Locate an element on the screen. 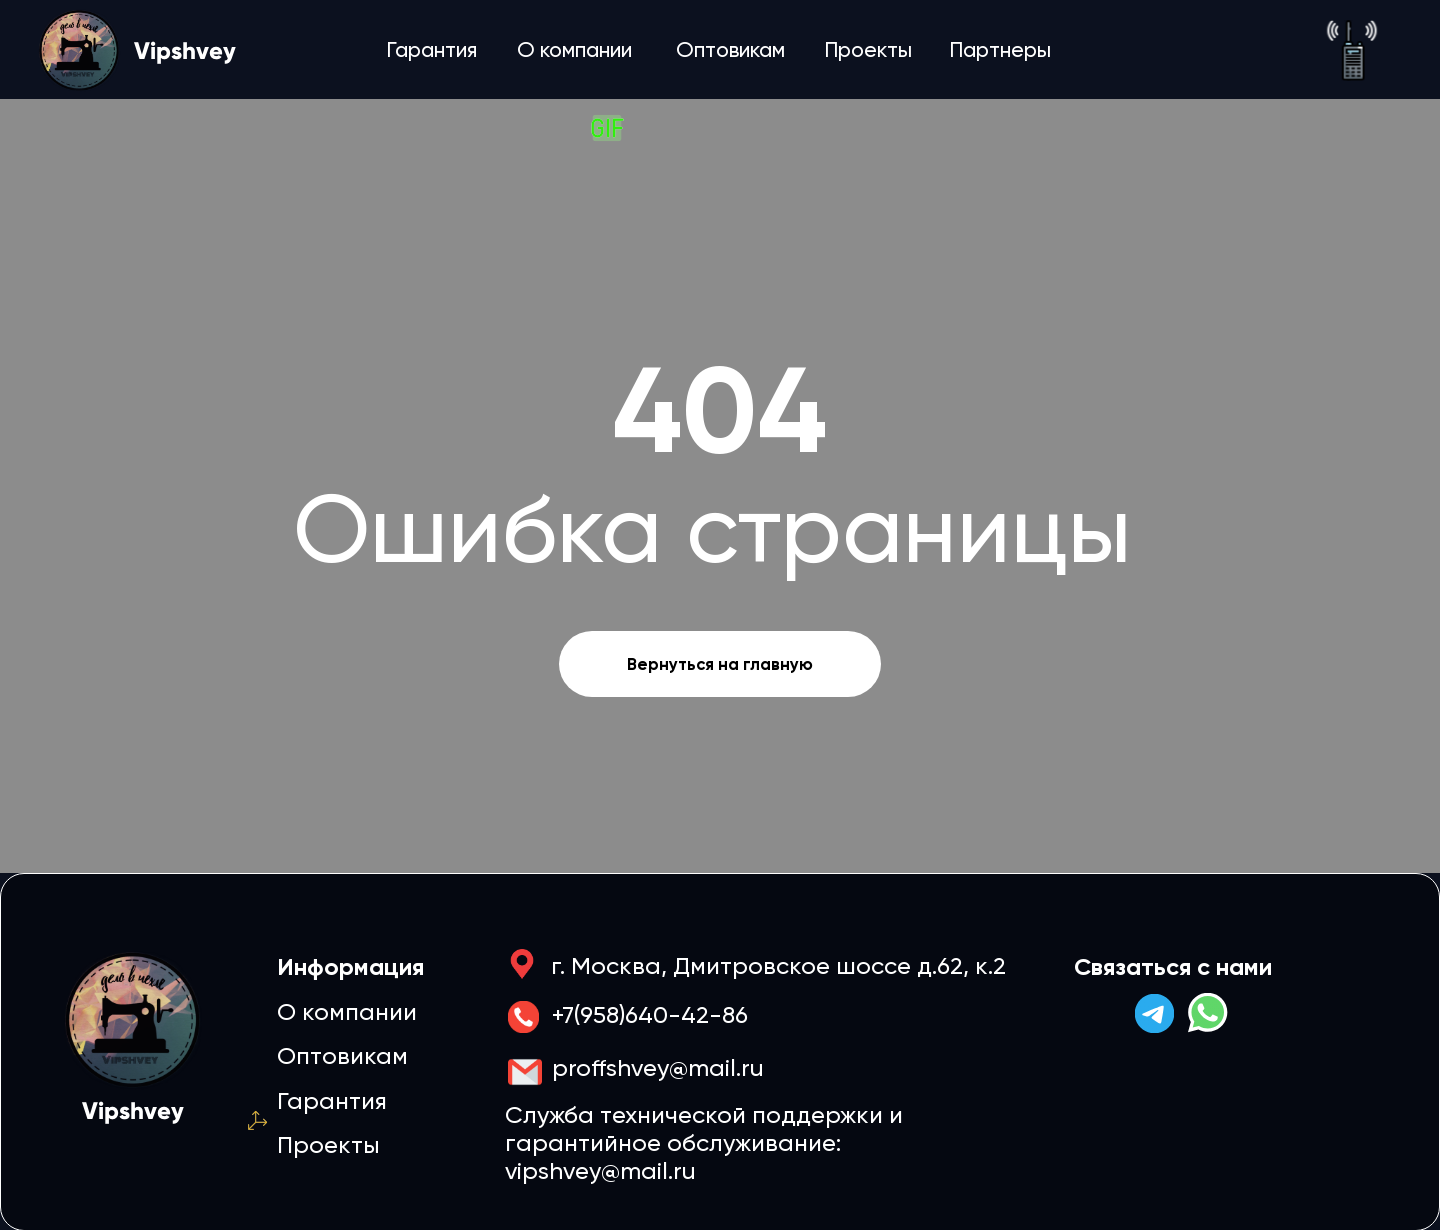  insert a gif into your message is located at coordinates (607, 128).